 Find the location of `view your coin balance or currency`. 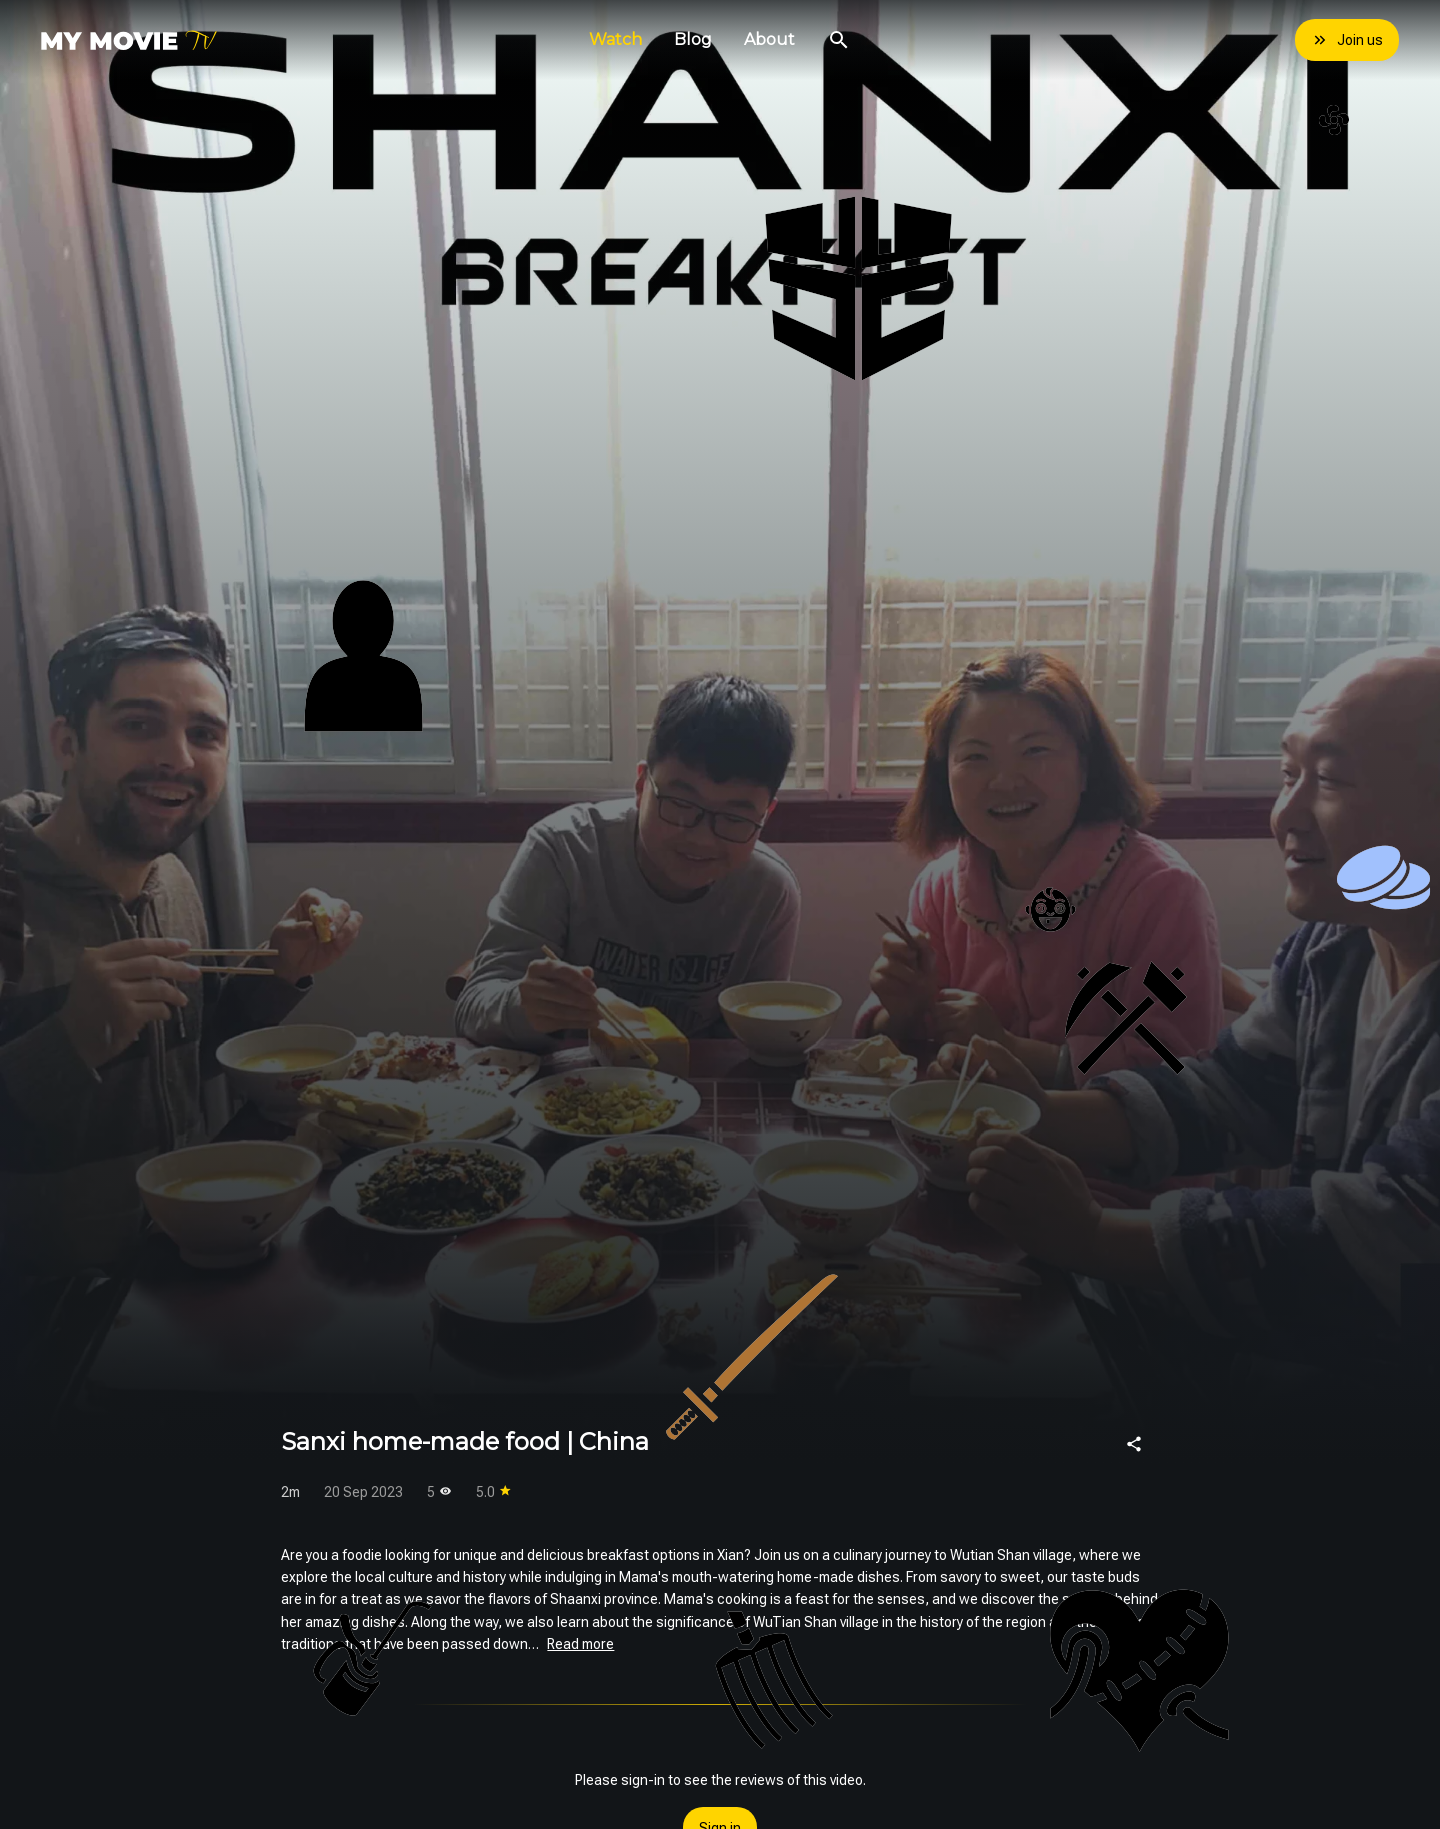

view your coin balance or currency is located at coordinates (1383, 877).